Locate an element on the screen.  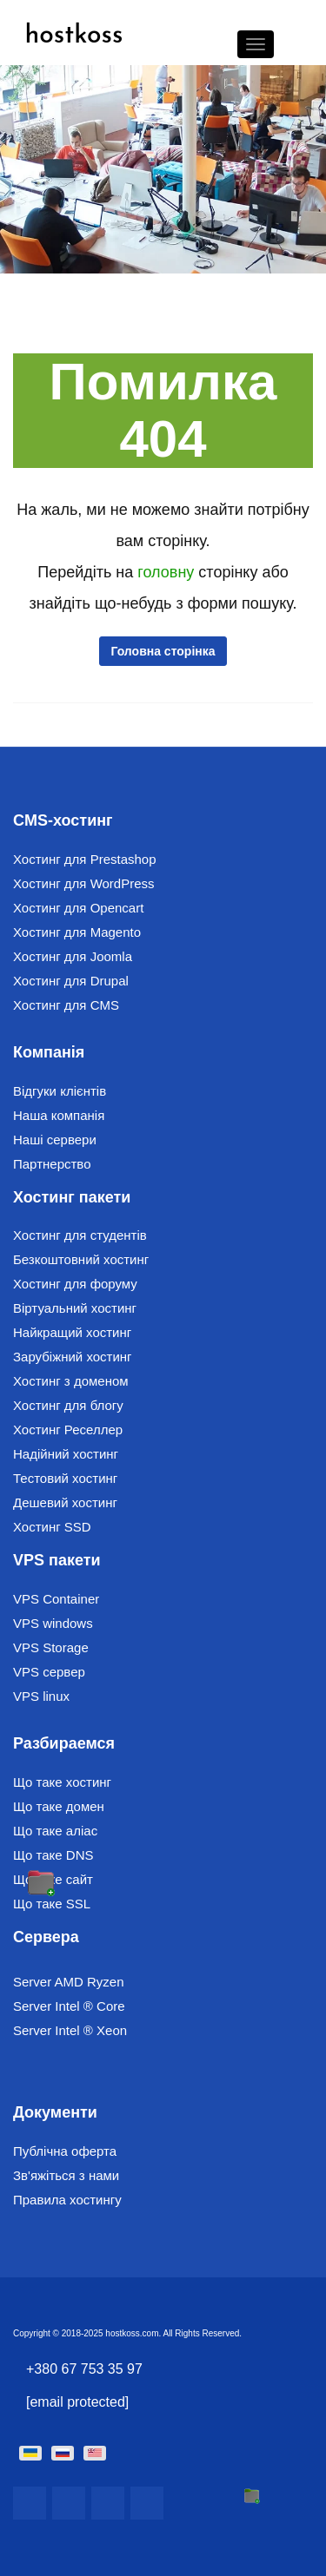
create a new folder is located at coordinates (251, 2495).